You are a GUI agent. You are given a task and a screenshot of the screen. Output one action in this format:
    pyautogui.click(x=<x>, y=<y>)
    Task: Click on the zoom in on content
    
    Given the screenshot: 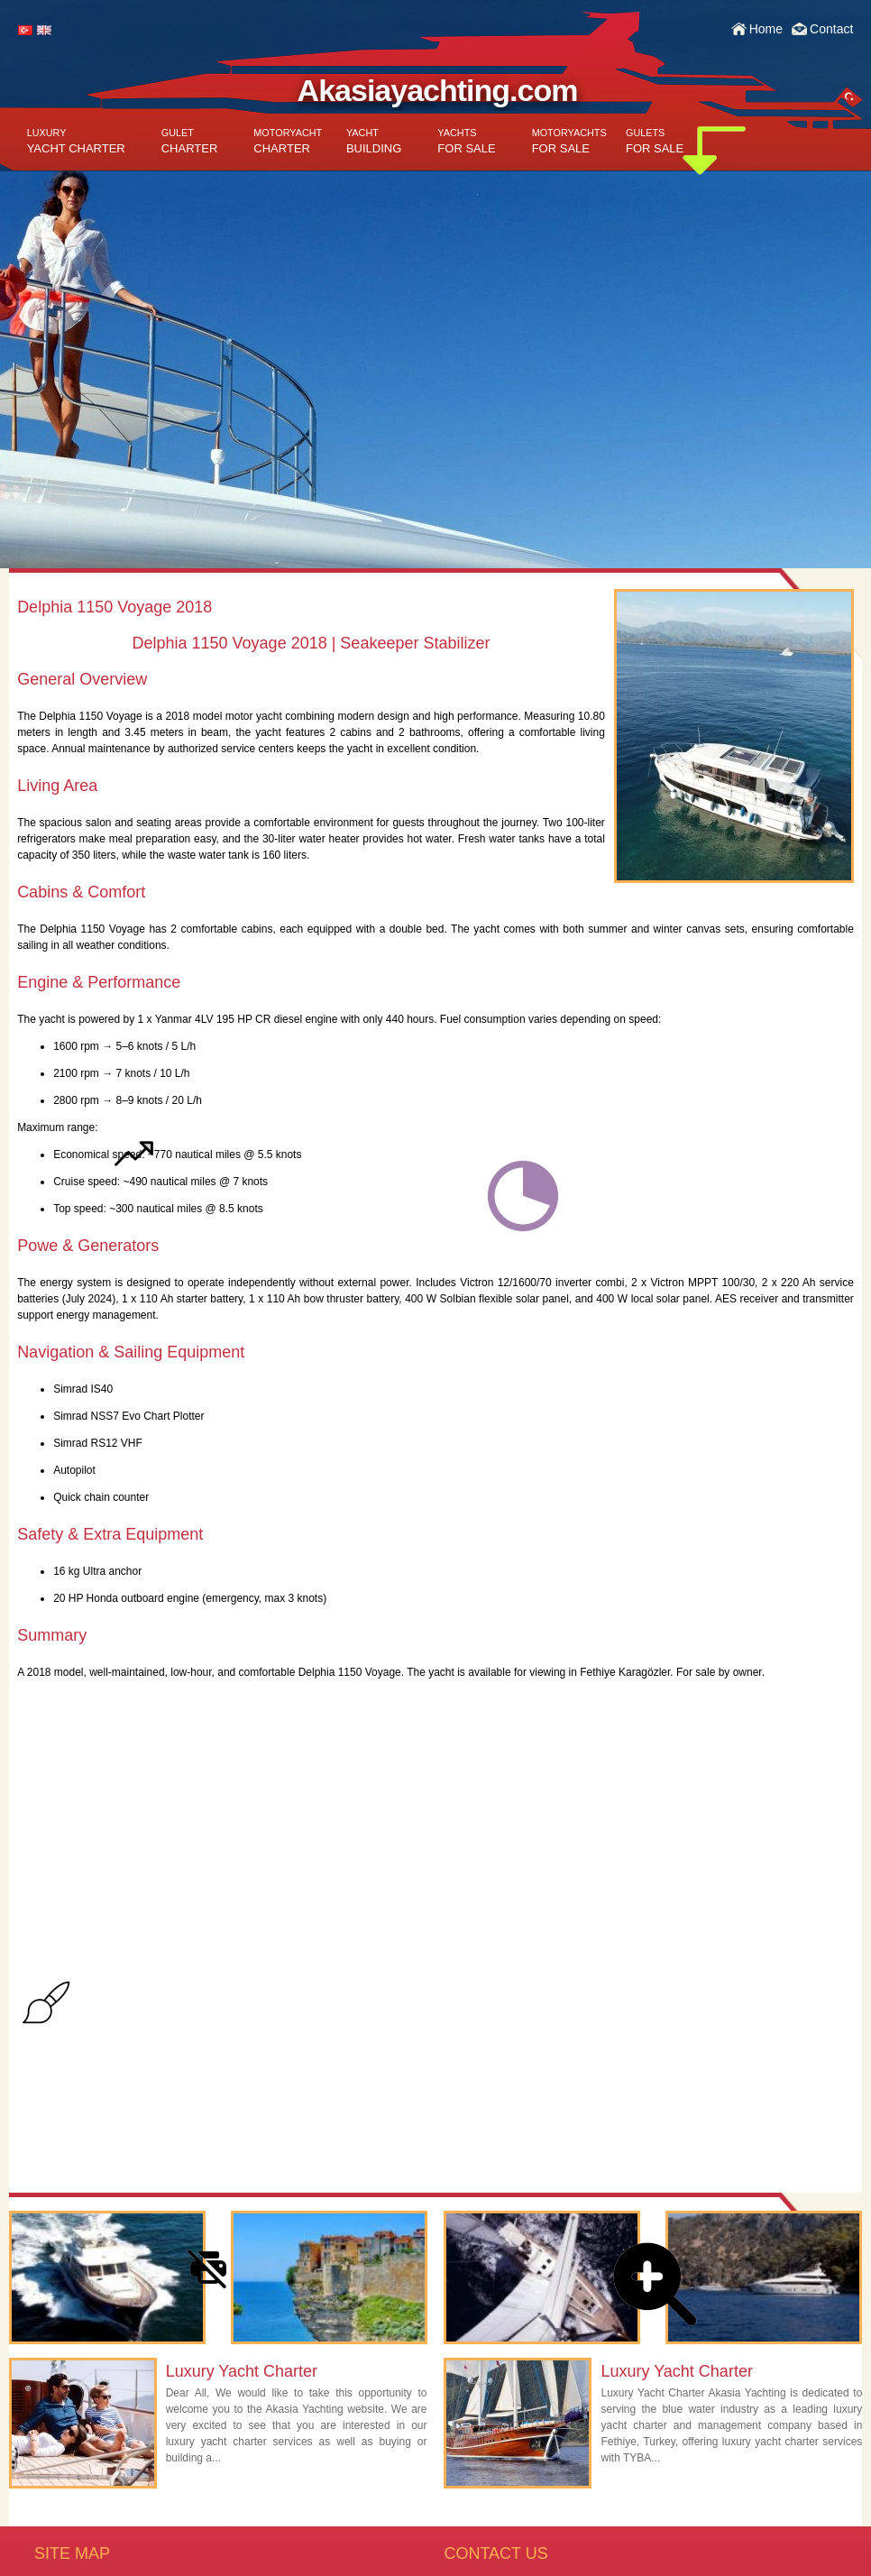 What is the action you would take?
    pyautogui.click(x=655, y=2284)
    